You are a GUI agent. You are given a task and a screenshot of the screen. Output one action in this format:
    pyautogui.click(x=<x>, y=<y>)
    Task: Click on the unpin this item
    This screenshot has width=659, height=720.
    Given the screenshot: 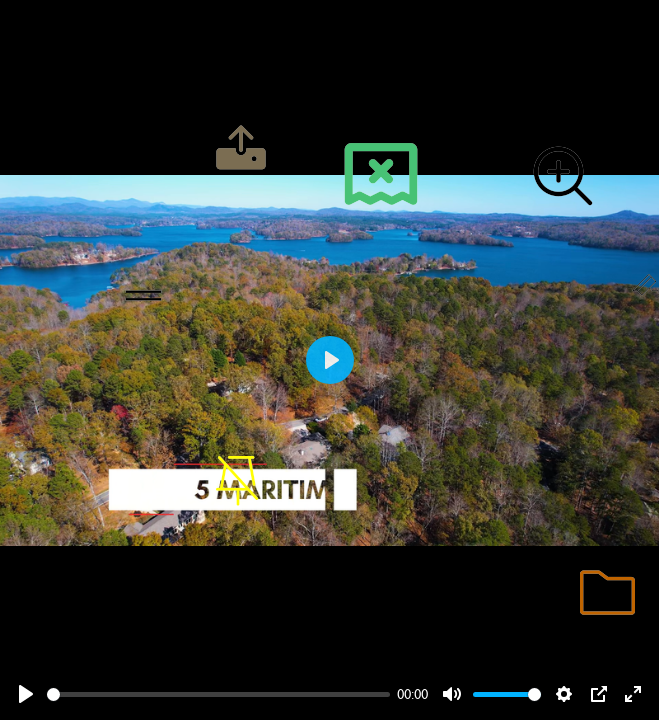 What is the action you would take?
    pyautogui.click(x=238, y=478)
    